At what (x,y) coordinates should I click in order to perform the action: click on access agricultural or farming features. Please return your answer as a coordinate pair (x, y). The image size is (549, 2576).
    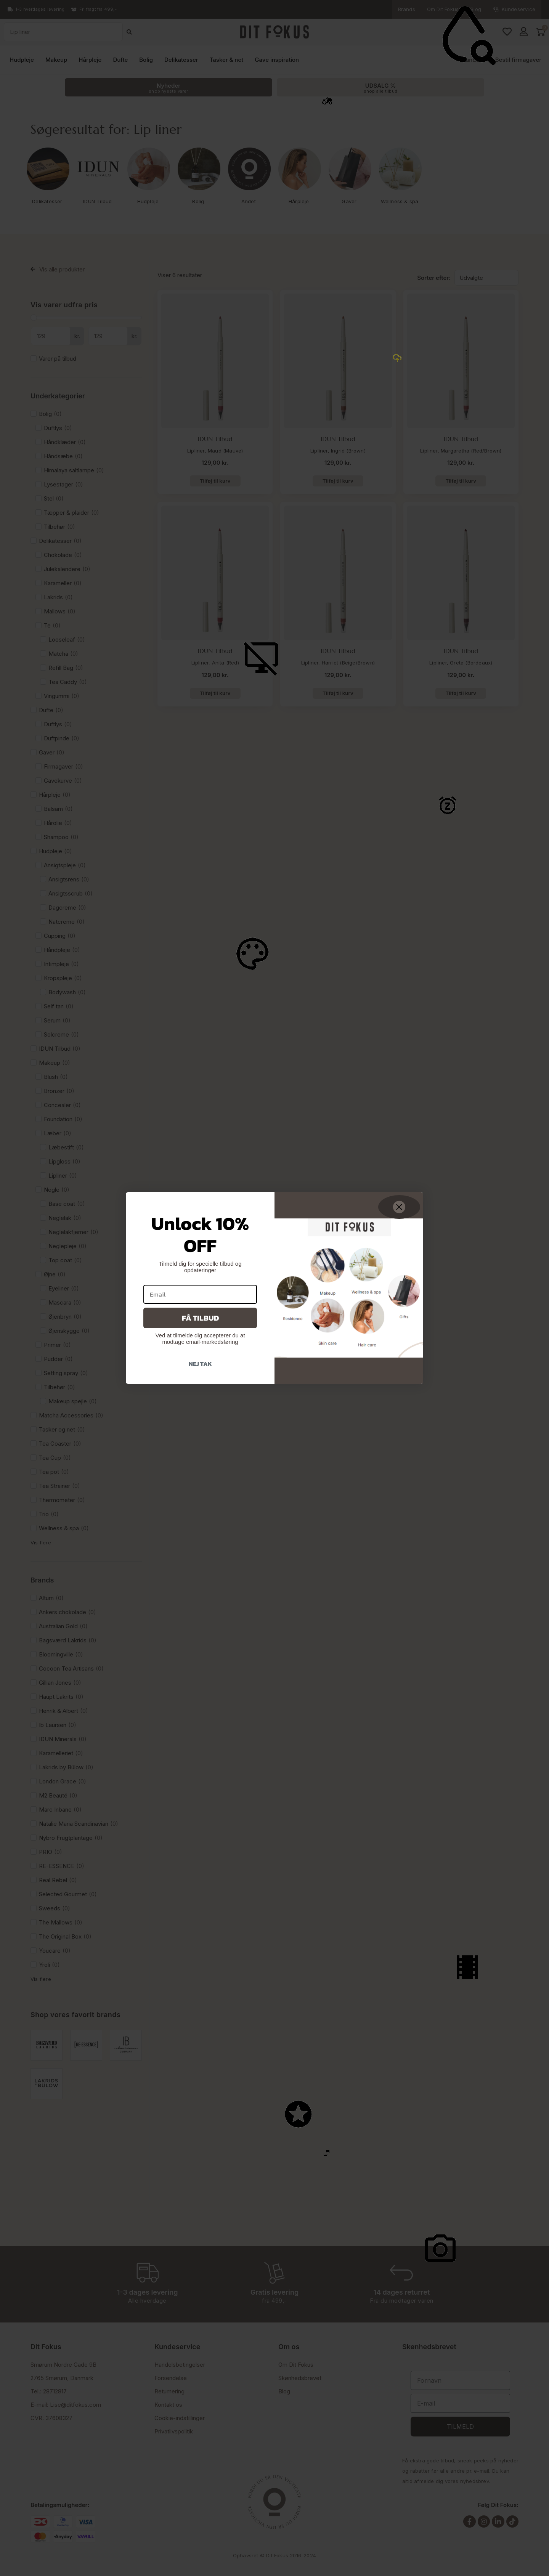
    Looking at the image, I should click on (327, 101).